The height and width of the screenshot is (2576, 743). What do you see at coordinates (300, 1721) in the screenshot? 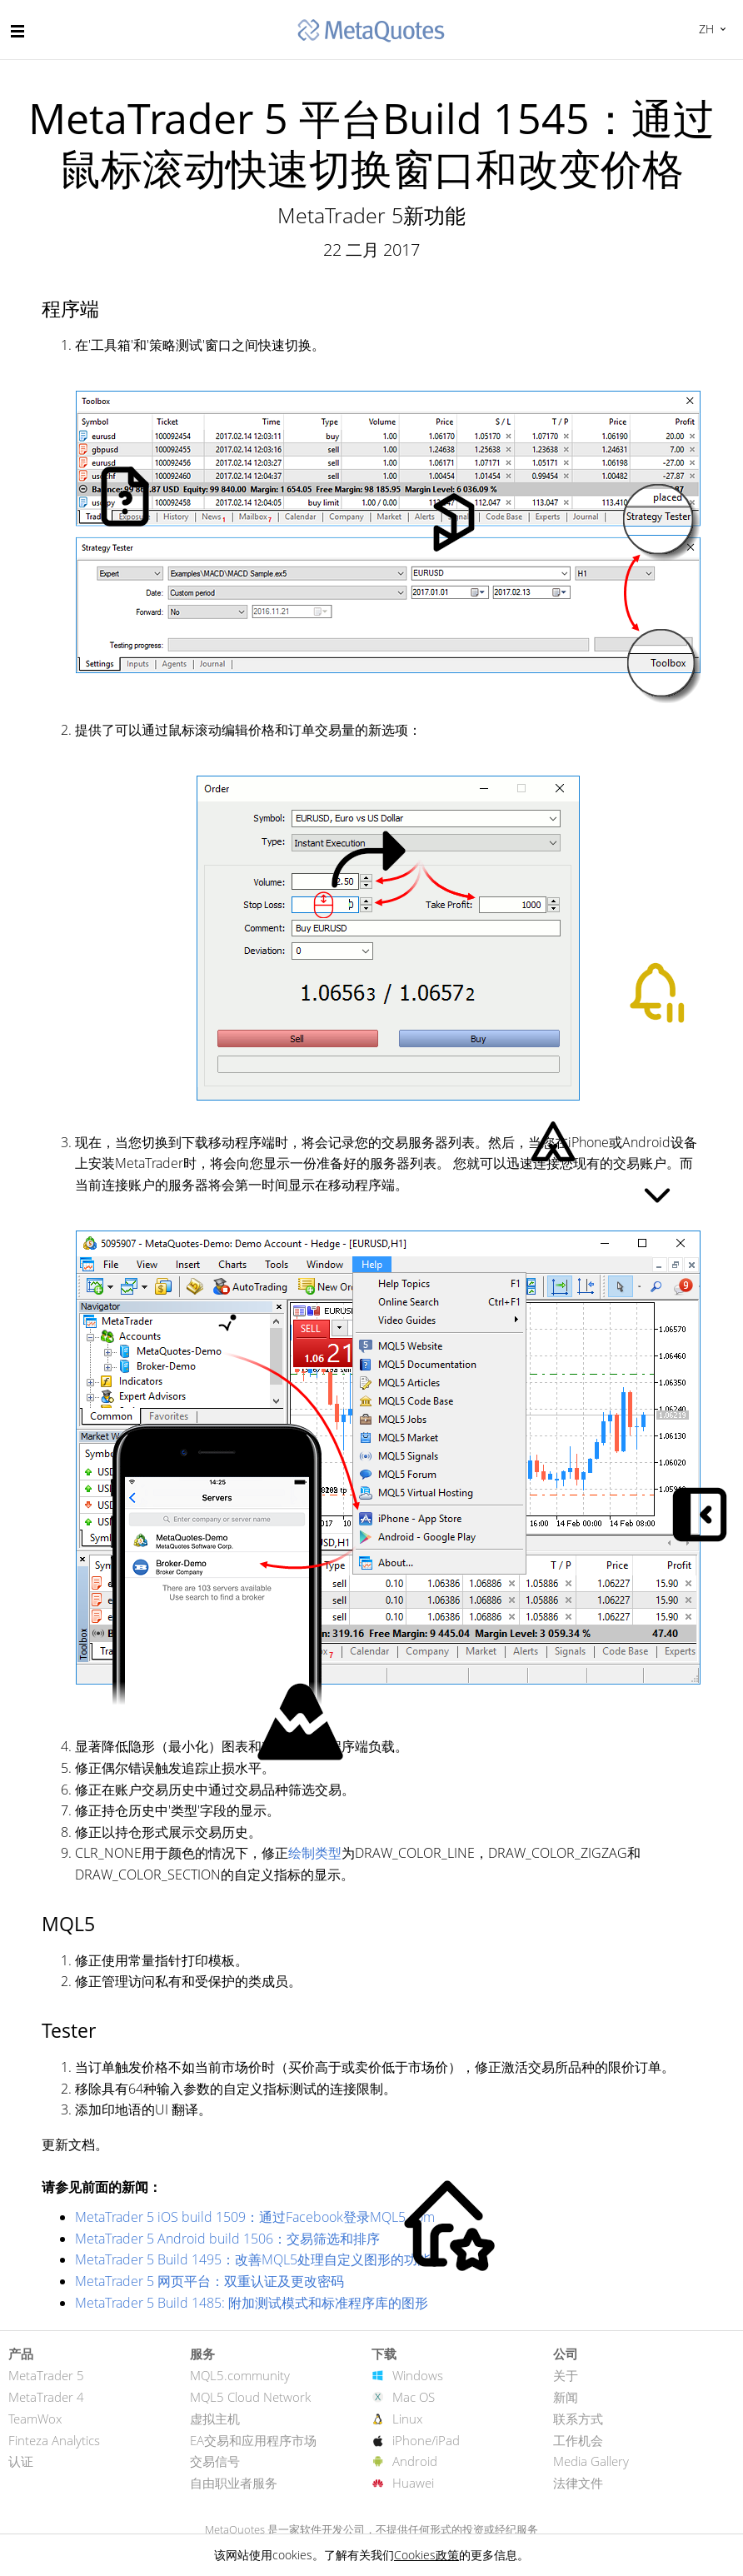
I see `view outdoor or nature-related content` at bounding box center [300, 1721].